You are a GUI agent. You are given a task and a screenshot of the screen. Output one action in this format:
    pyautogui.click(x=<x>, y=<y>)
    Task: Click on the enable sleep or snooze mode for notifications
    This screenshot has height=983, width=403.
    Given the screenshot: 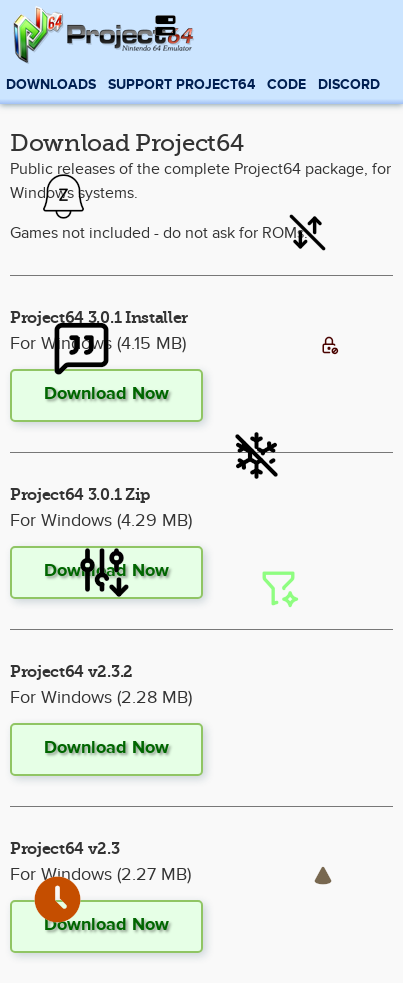 What is the action you would take?
    pyautogui.click(x=63, y=196)
    